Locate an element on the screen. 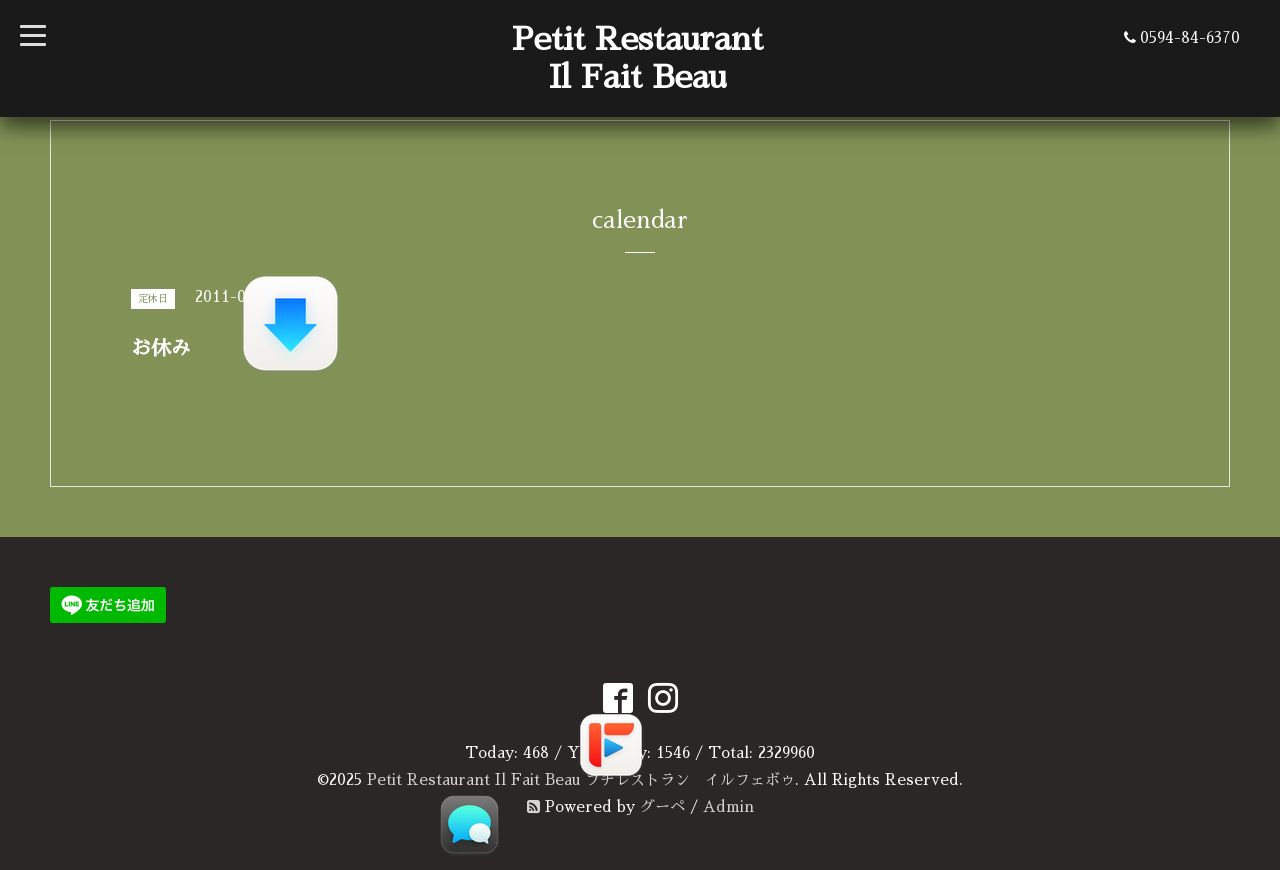 The width and height of the screenshot is (1280, 870). open FreeTube app is located at coordinates (611, 745).